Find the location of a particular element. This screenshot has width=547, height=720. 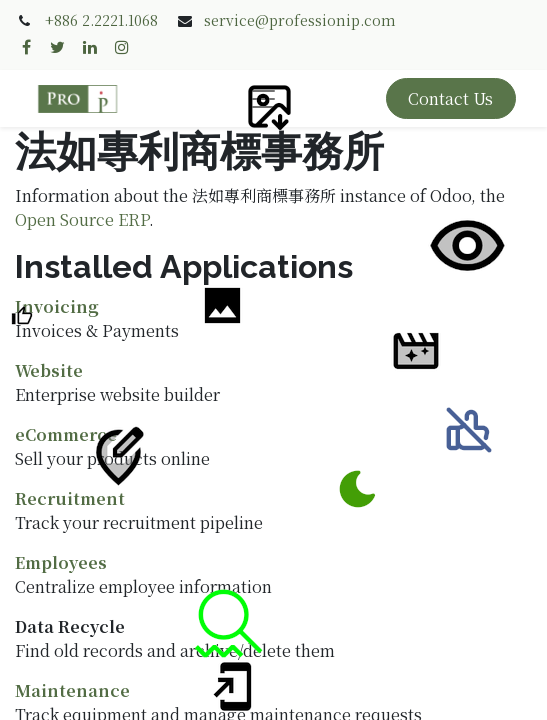

enable dark mode is located at coordinates (358, 489).